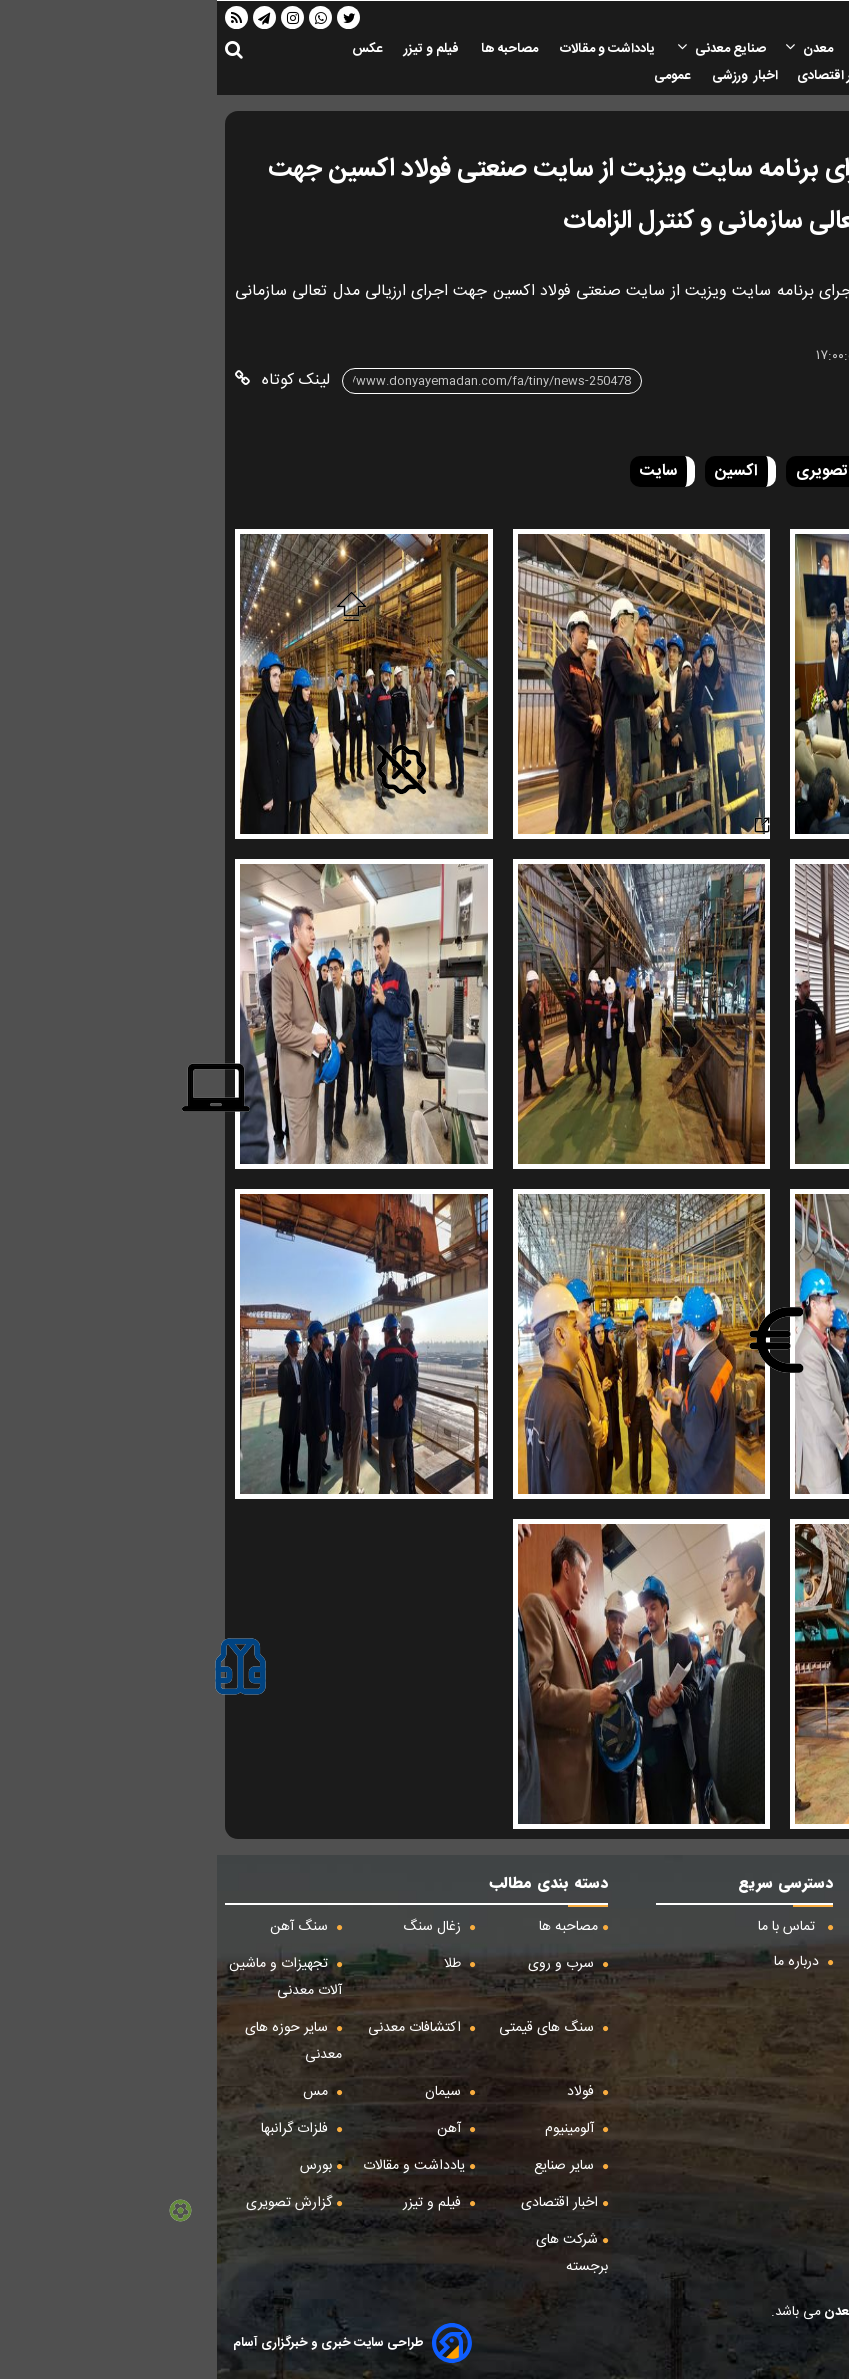 The image size is (849, 2379). I want to click on view outerwear or jacket options, so click(240, 1666).